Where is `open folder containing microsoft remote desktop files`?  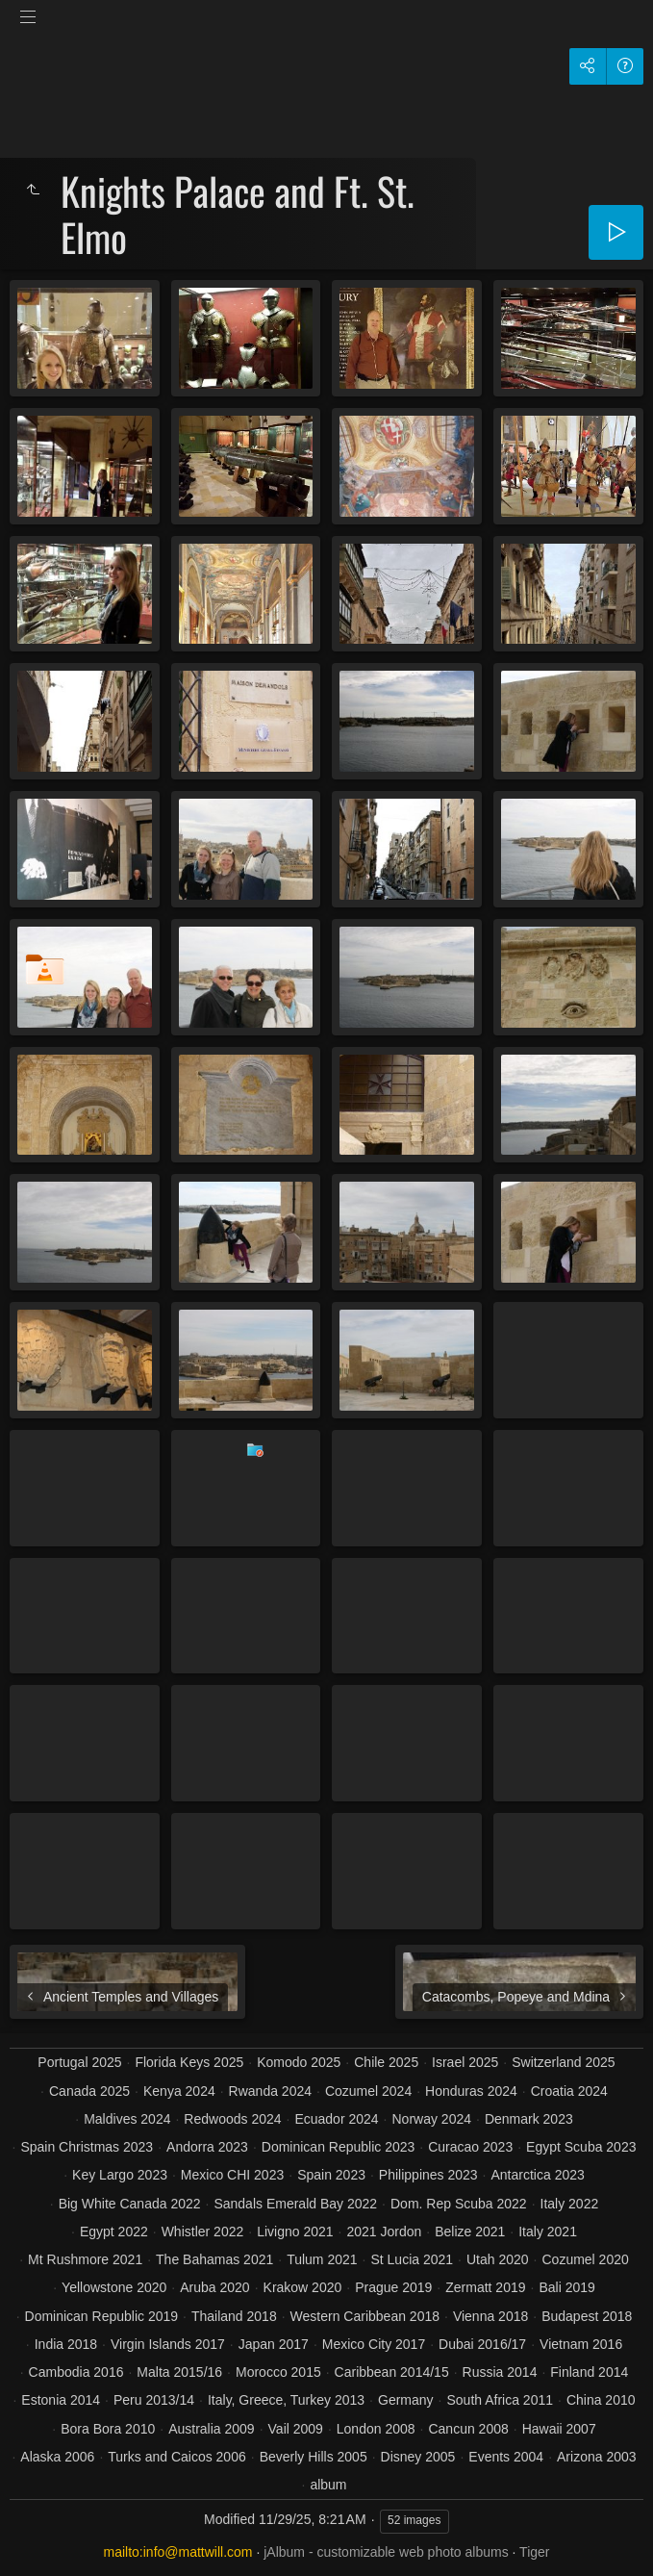 open folder containing microsoft remote desktop files is located at coordinates (255, 1450).